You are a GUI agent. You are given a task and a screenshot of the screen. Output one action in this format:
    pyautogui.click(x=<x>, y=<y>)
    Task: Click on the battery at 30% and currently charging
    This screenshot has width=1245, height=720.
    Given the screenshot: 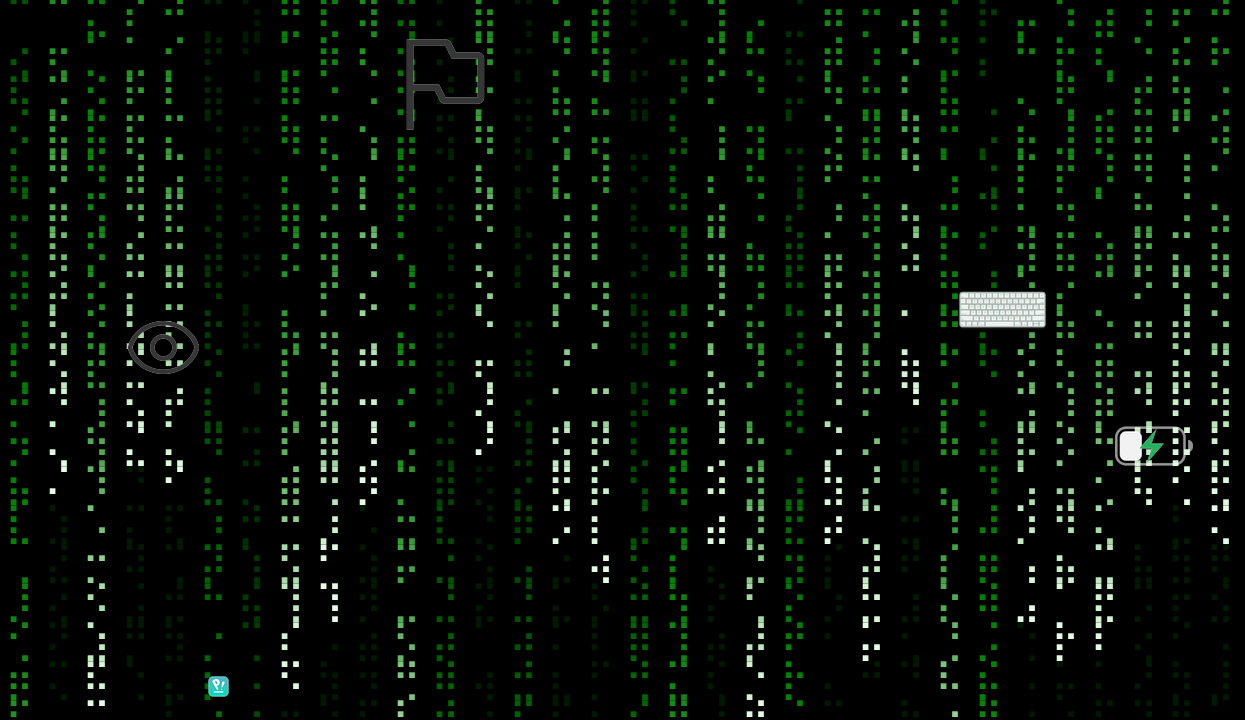 What is the action you would take?
    pyautogui.click(x=1154, y=446)
    